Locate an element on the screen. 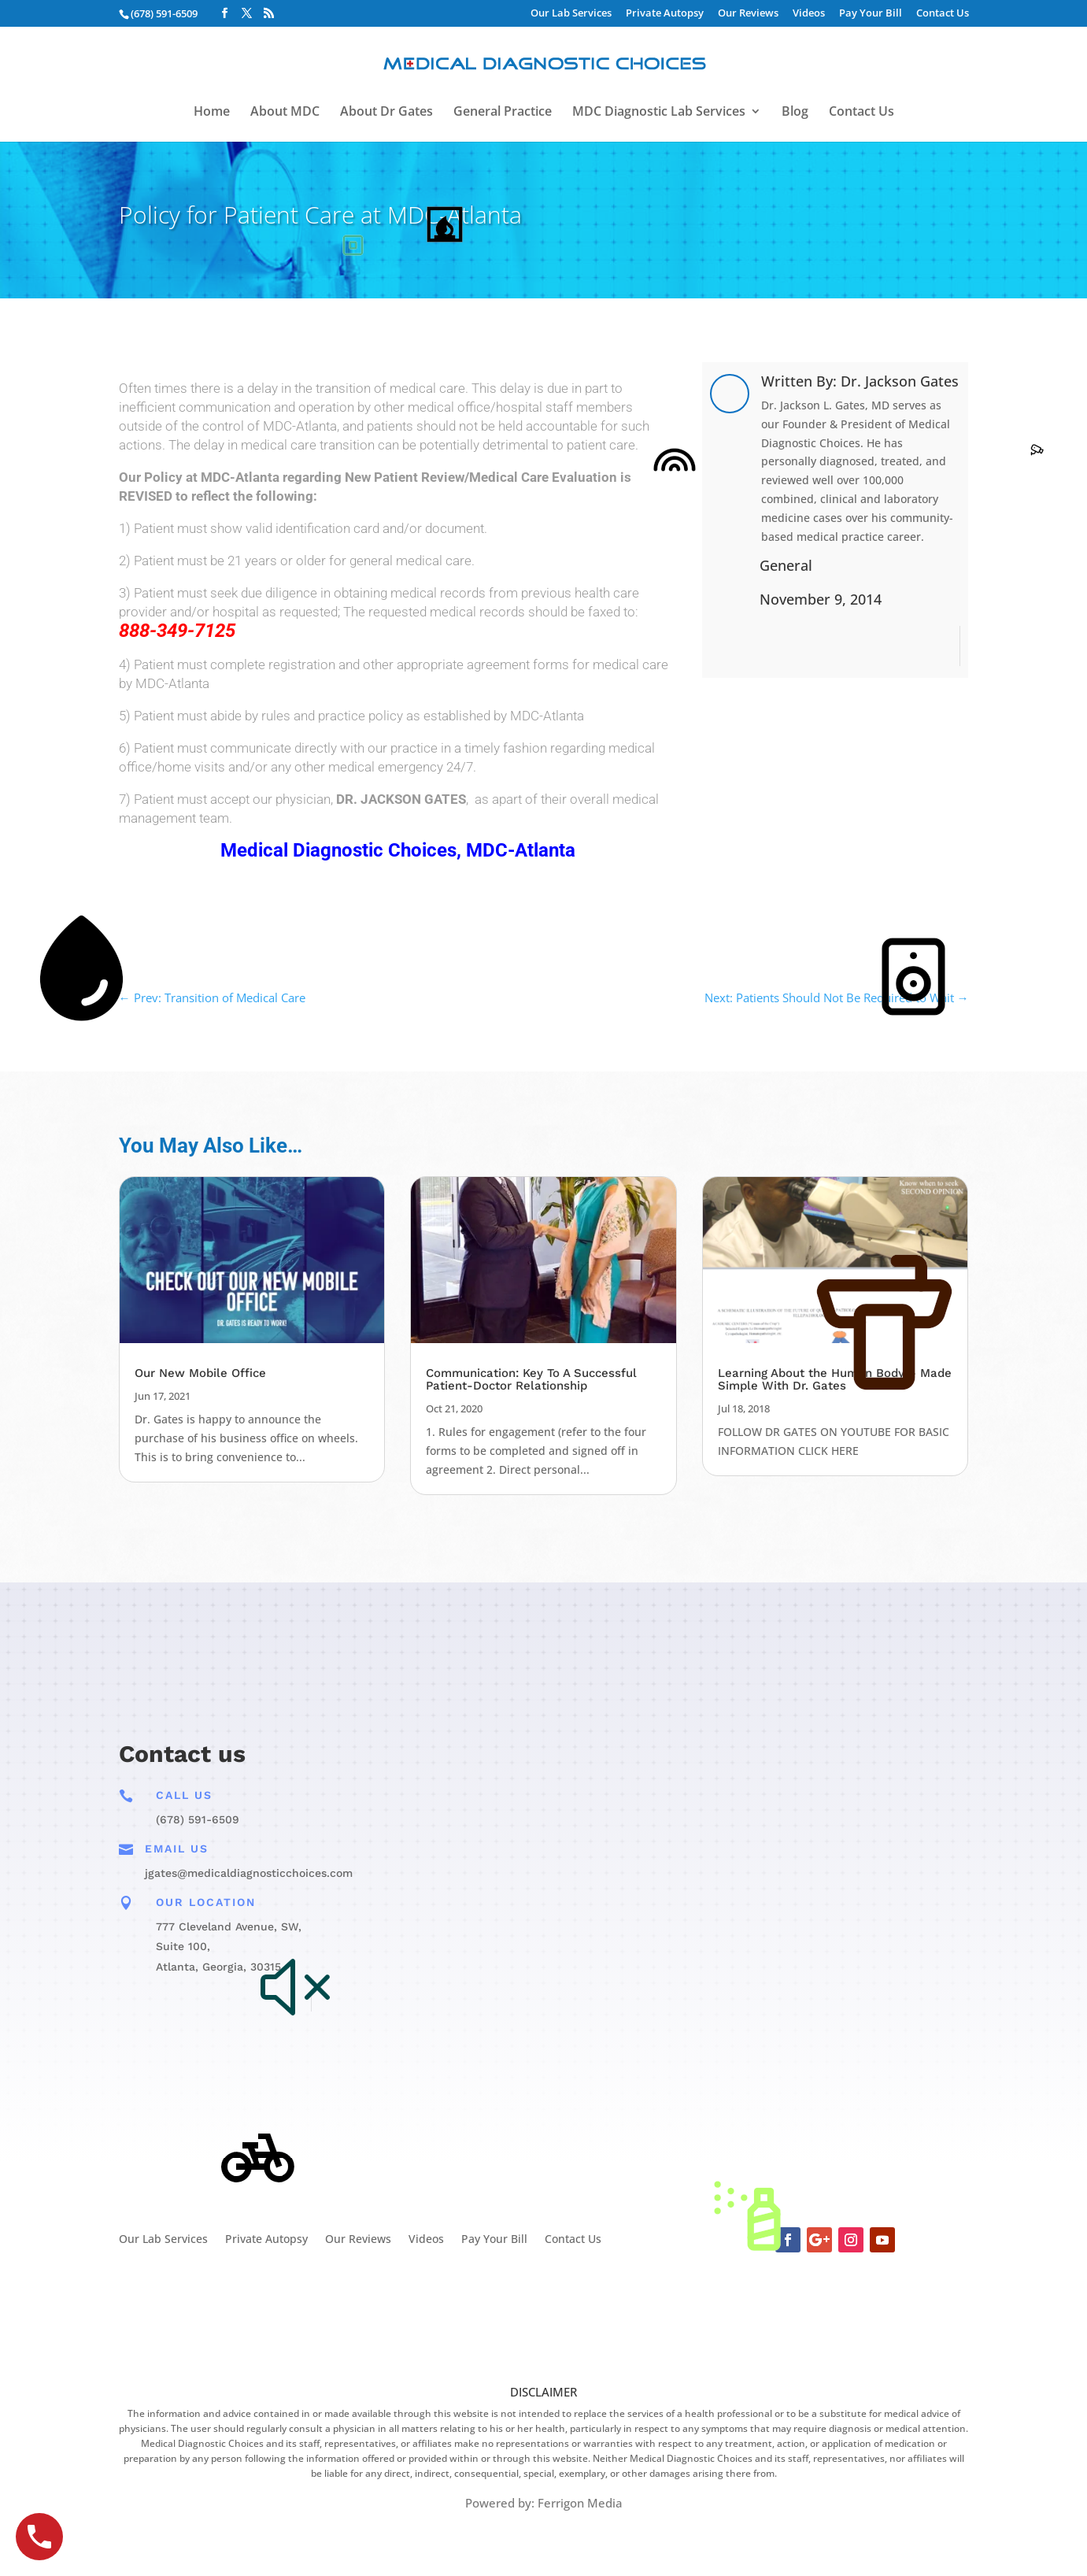 This screenshot has height=2576, width=1087. stop media playback is located at coordinates (353, 245).